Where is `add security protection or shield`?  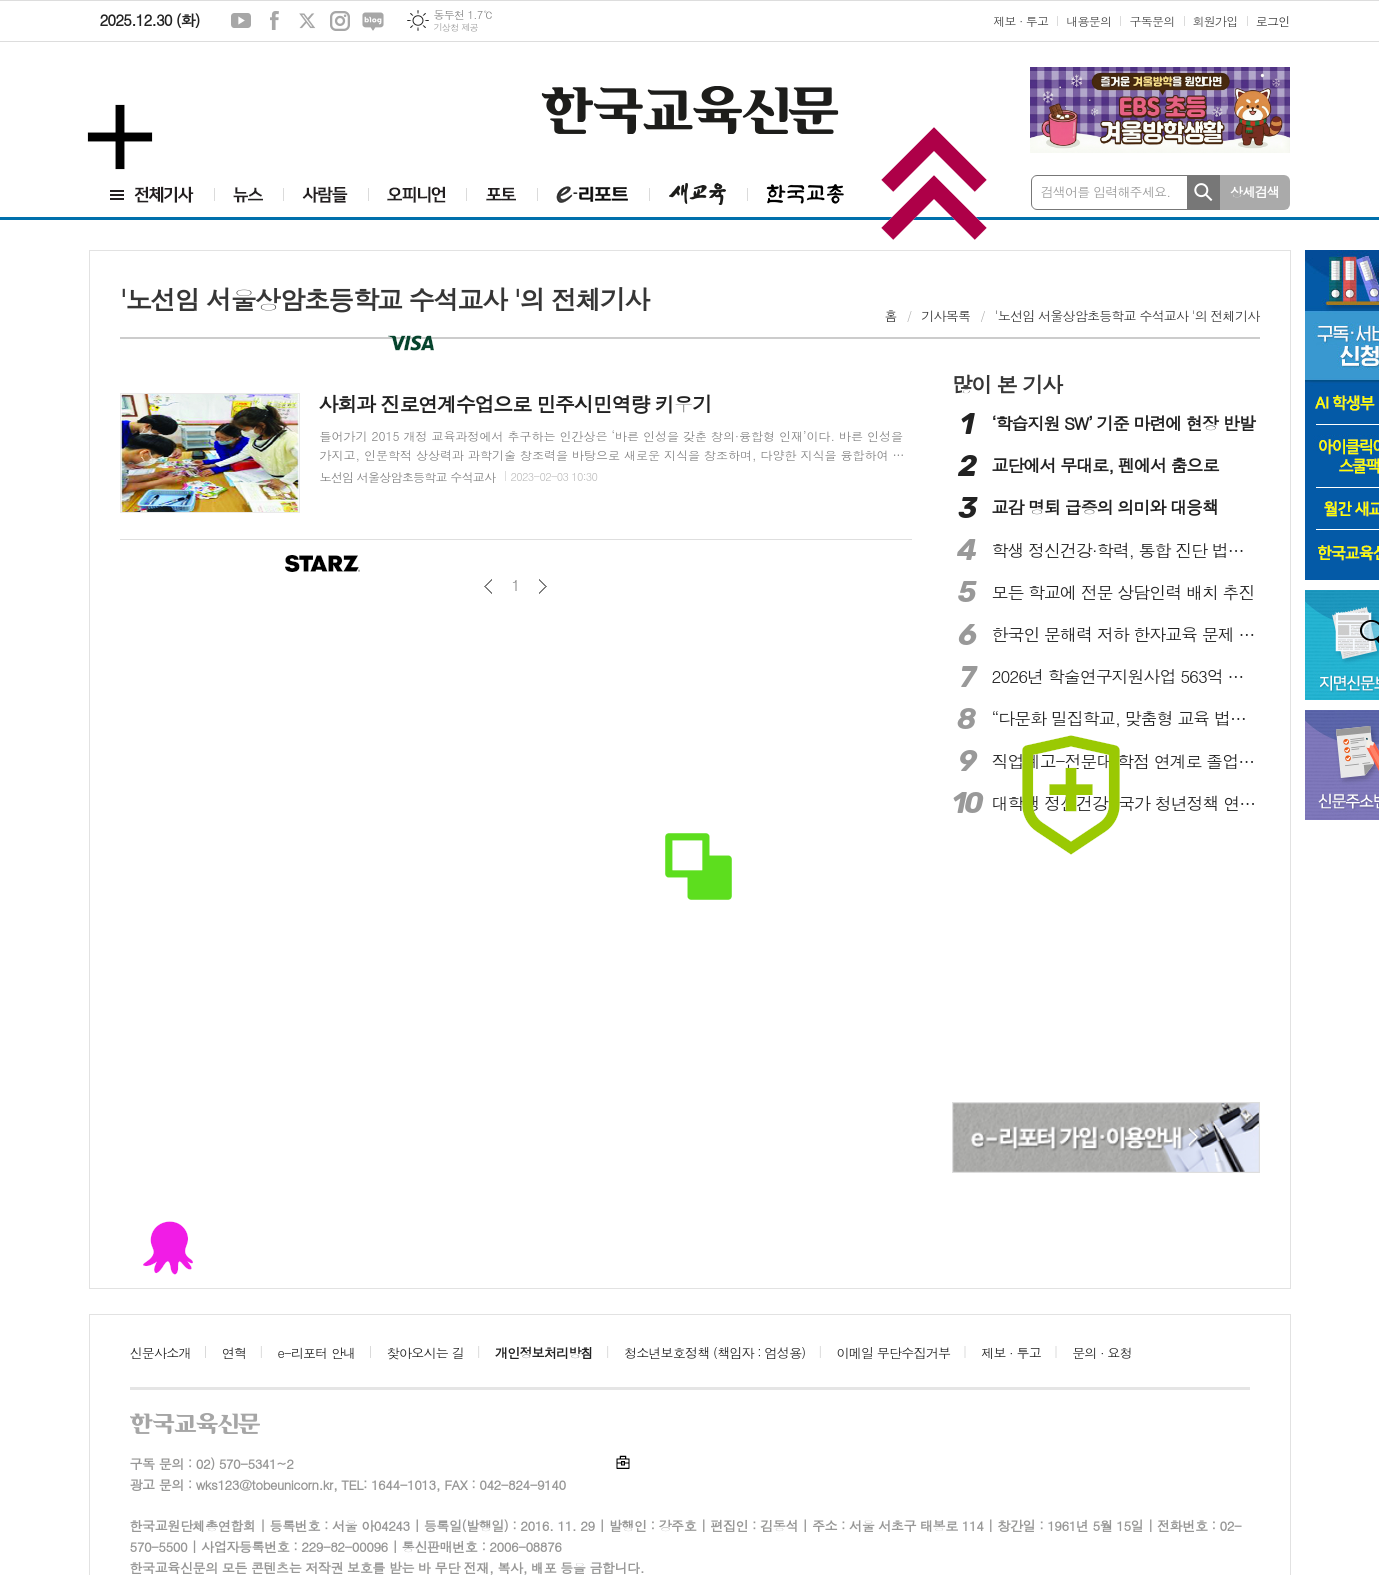 add security protection or shield is located at coordinates (1071, 795).